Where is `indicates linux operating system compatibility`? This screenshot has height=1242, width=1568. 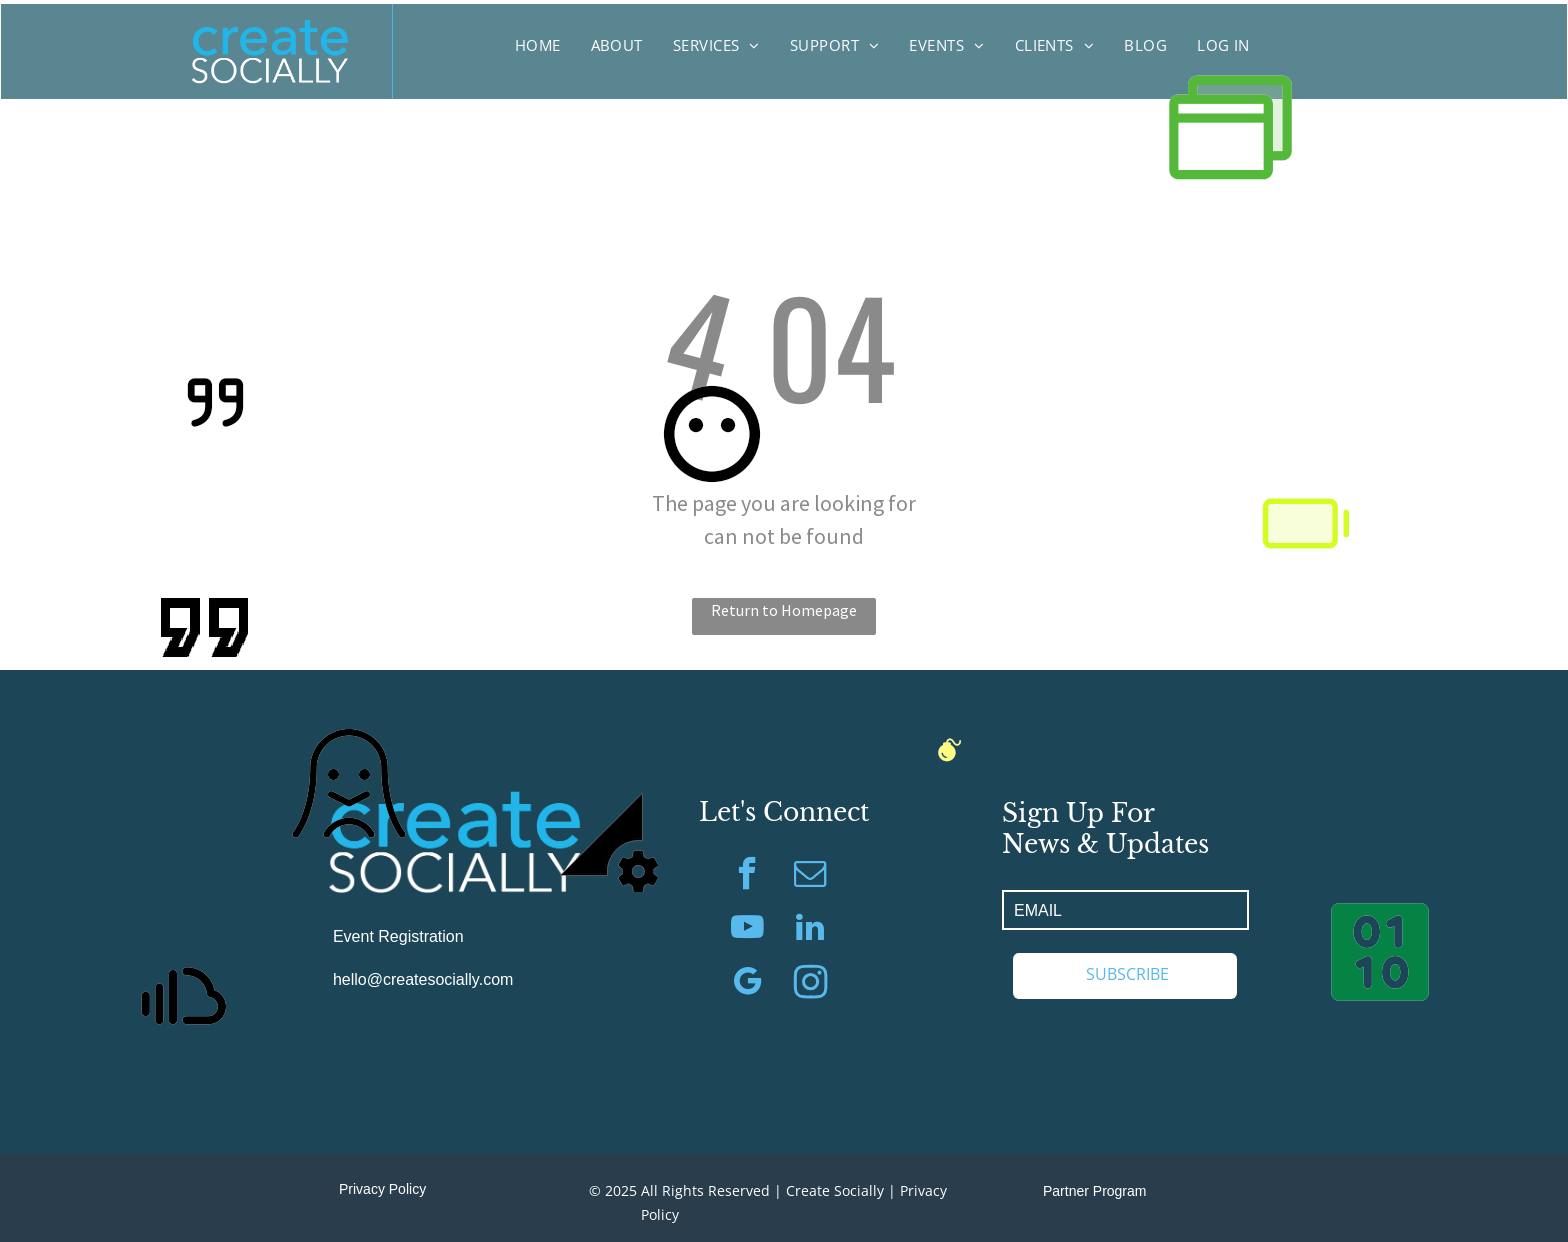
indicates linux operating system compatibility is located at coordinates (349, 790).